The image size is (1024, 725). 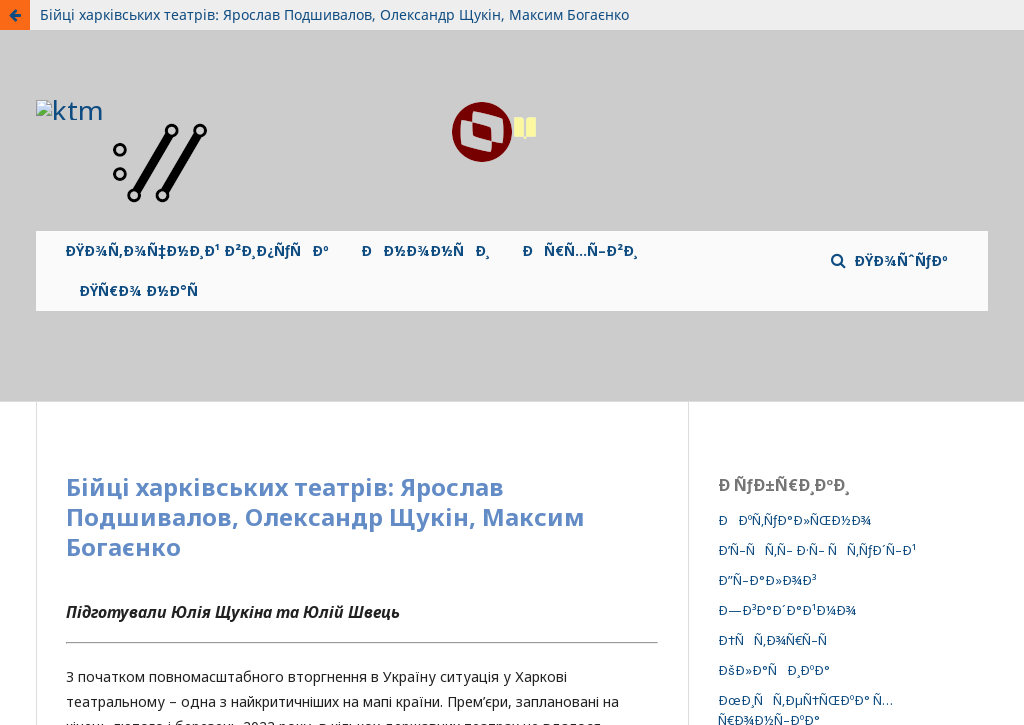 I want to click on open reading mode or e-reader, so click(x=525, y=127).